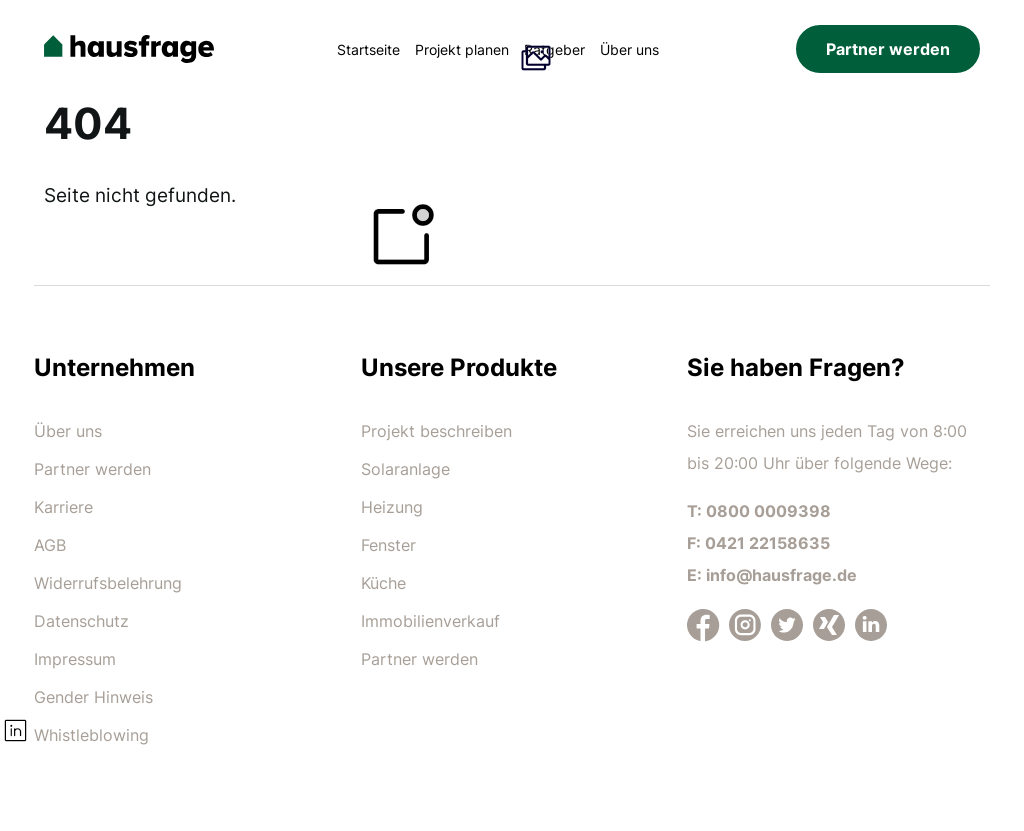 This screenshot has width=1024, height=831. Describe the element at coordinates (15, 730) in the screenshot. I see `open LinkedIn profile or app` at that location.